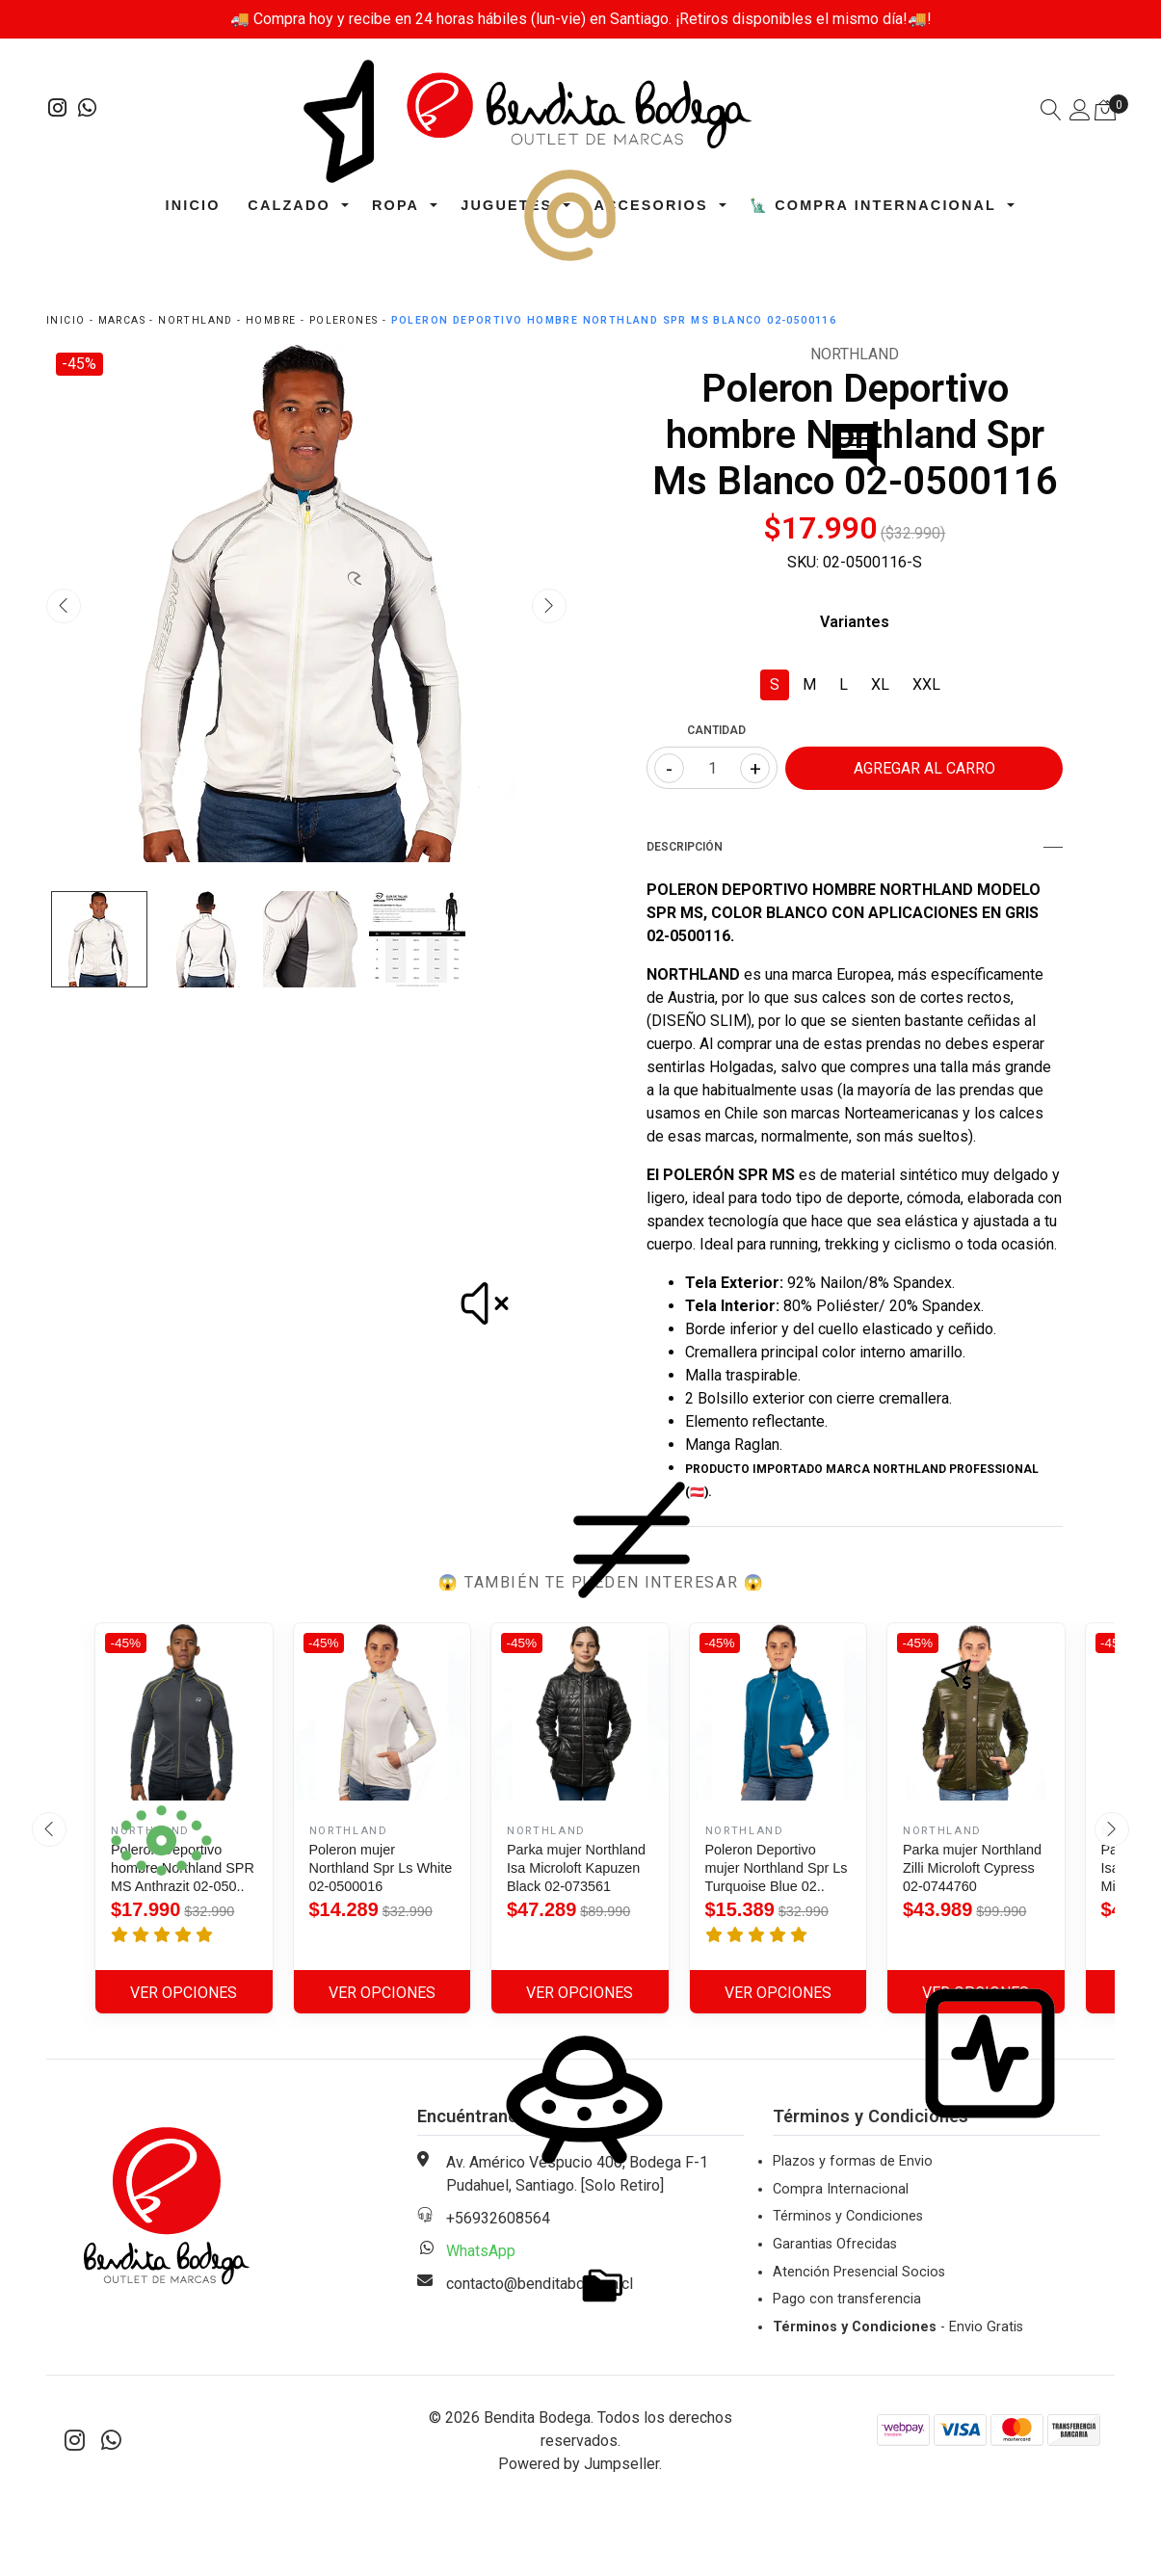  I want to click on browse all folders, so click(601, 2285).